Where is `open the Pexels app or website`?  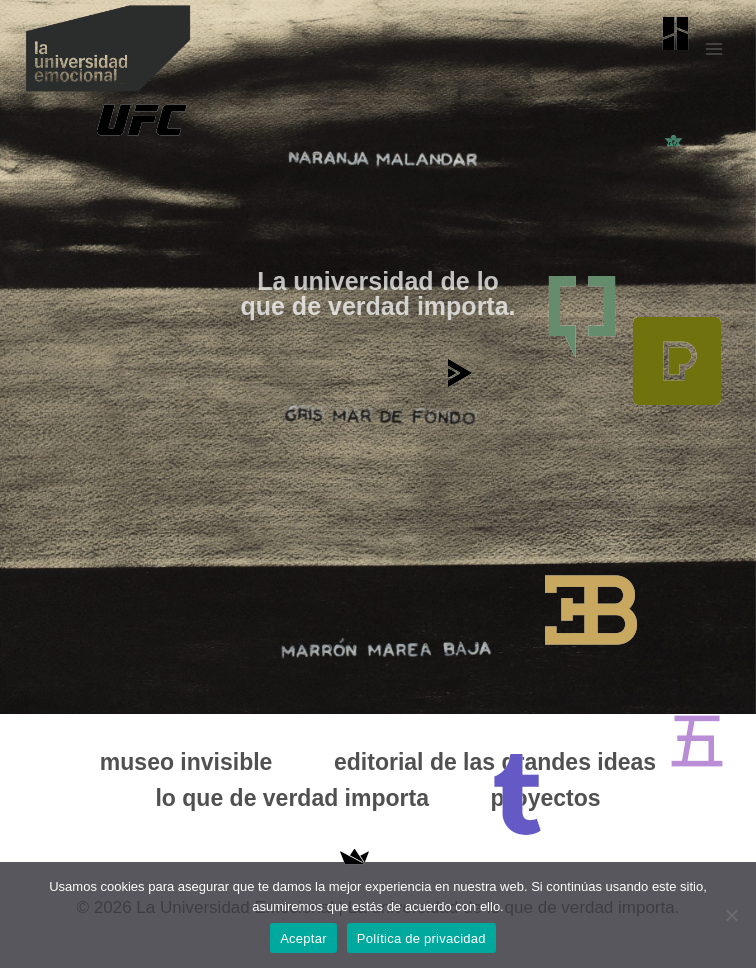 open the Pexels app or website is located at coordinates (677, 361).